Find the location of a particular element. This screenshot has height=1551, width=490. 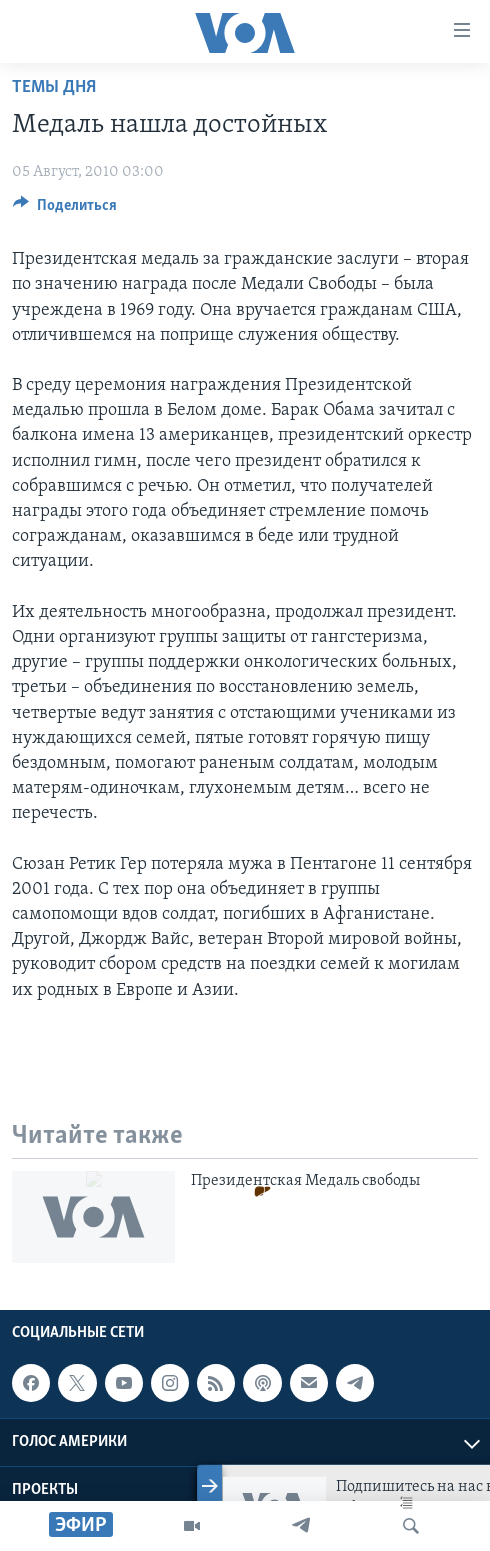

view your task checklist is located at coordinates (407, 1503).